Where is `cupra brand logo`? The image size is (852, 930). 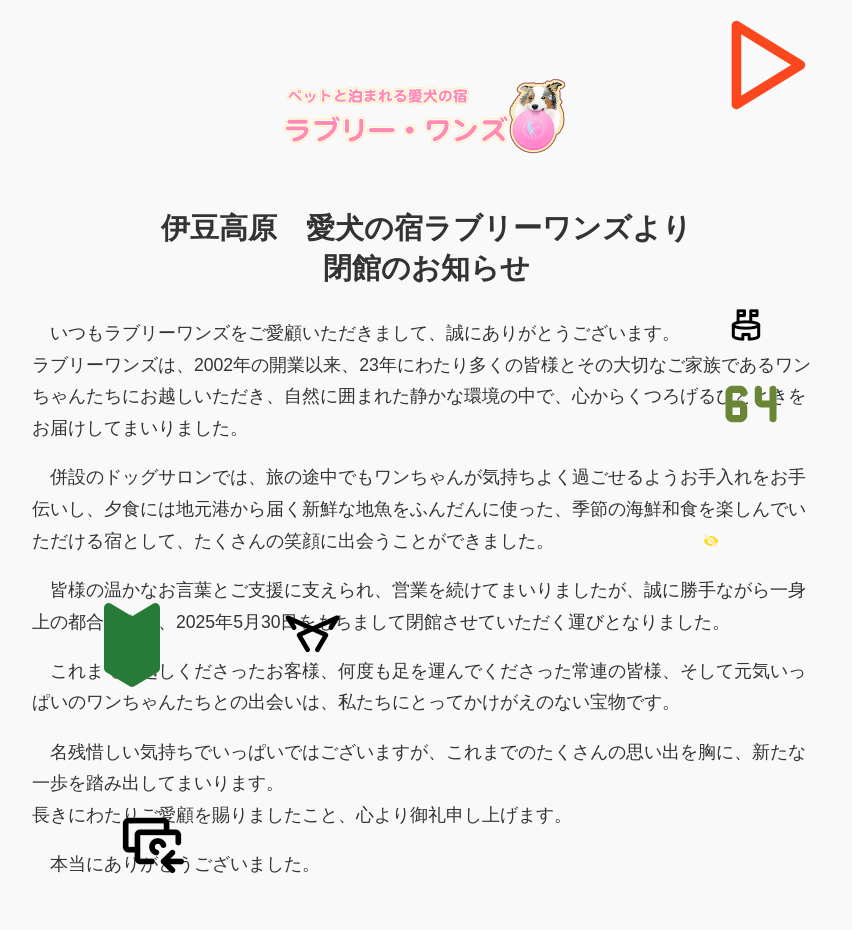 cupra brand logo is located at coordinates (312, 632).